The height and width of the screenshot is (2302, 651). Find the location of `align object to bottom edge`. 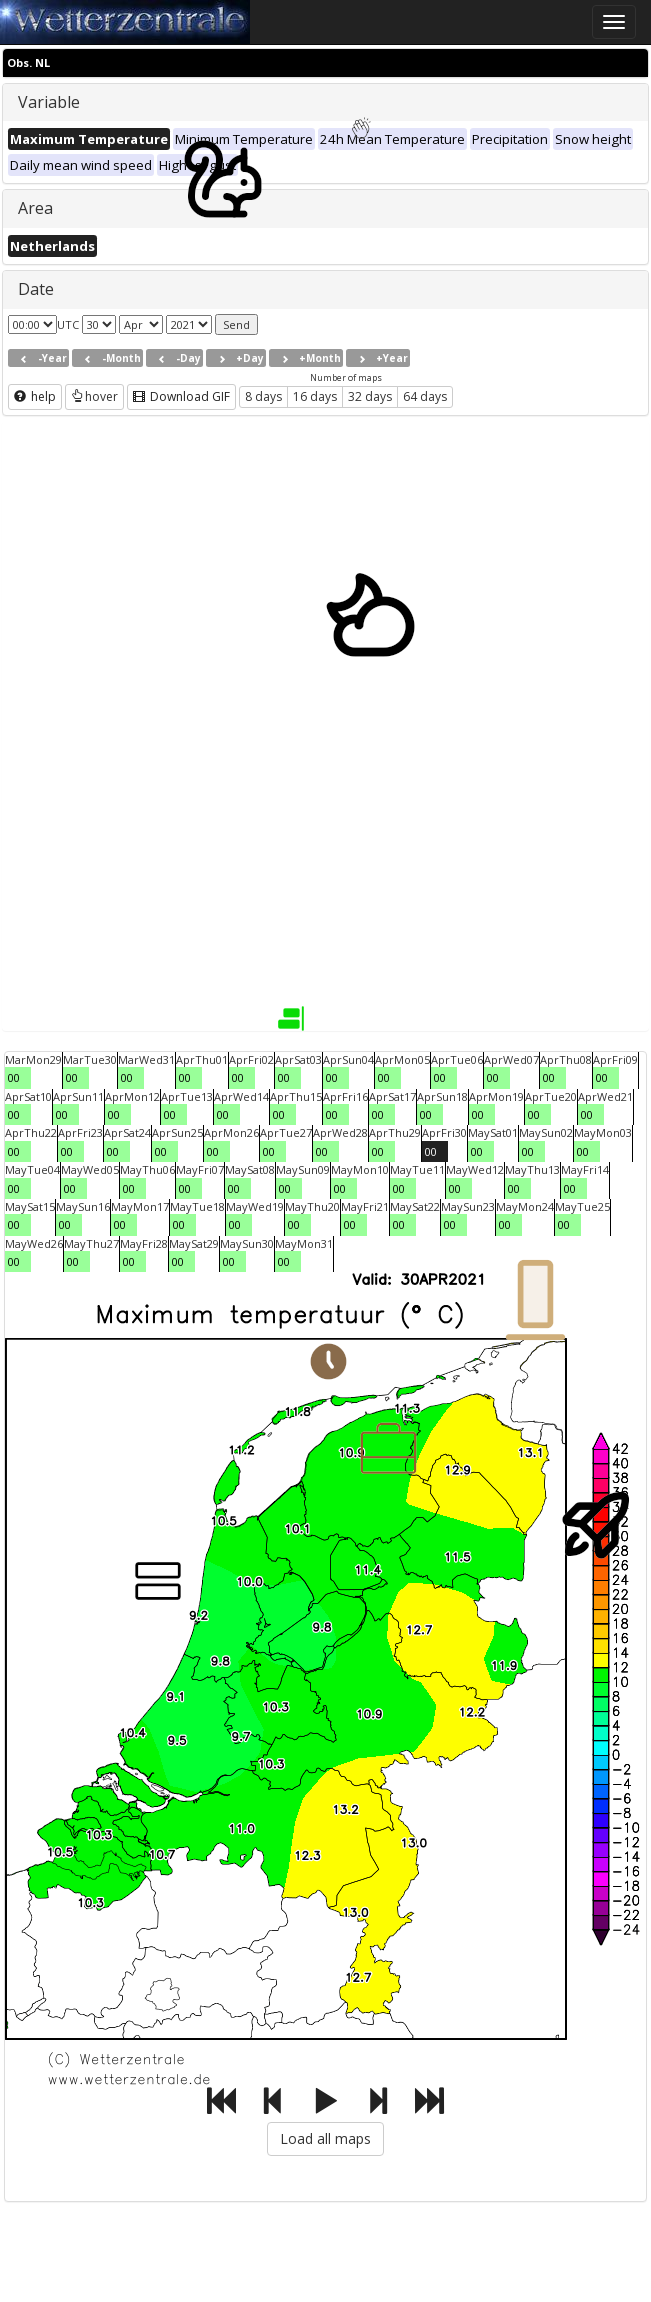

align object to bottom edge is located at coordinates (535, 1298).